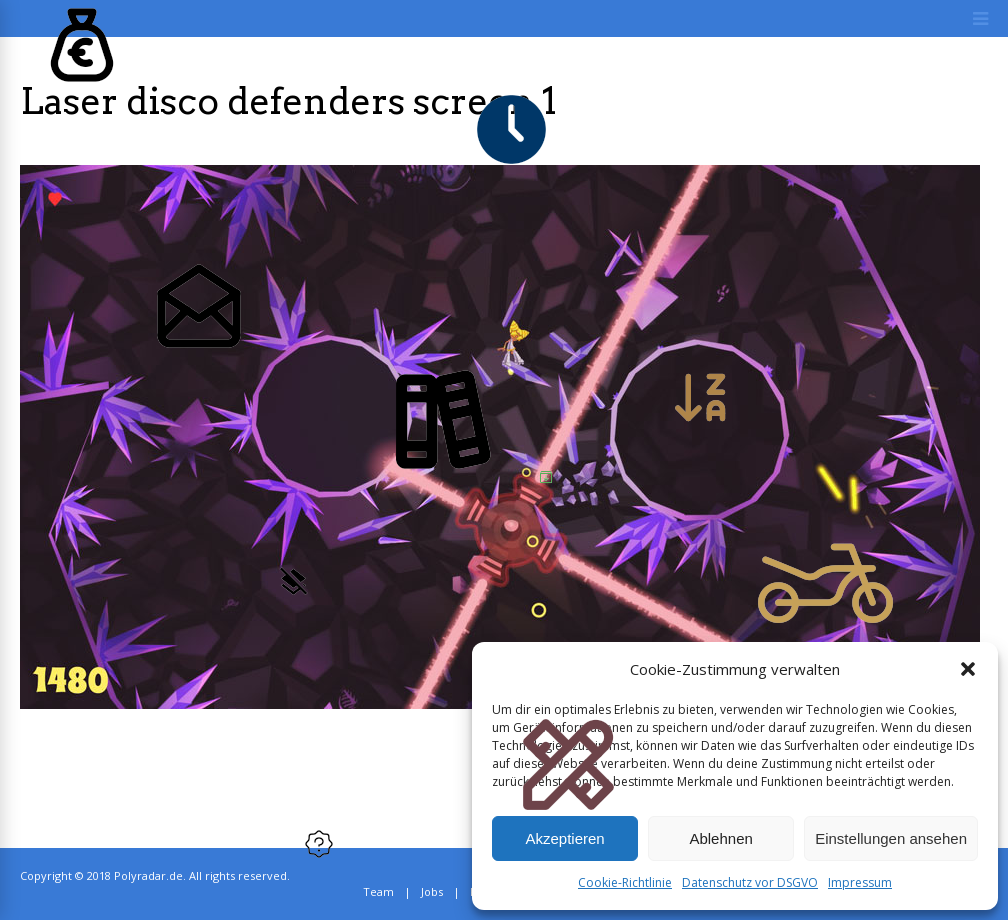  Describe the element at coordinates (568, 764) in the screenshot. I see `access settings or configuration options` at that location.